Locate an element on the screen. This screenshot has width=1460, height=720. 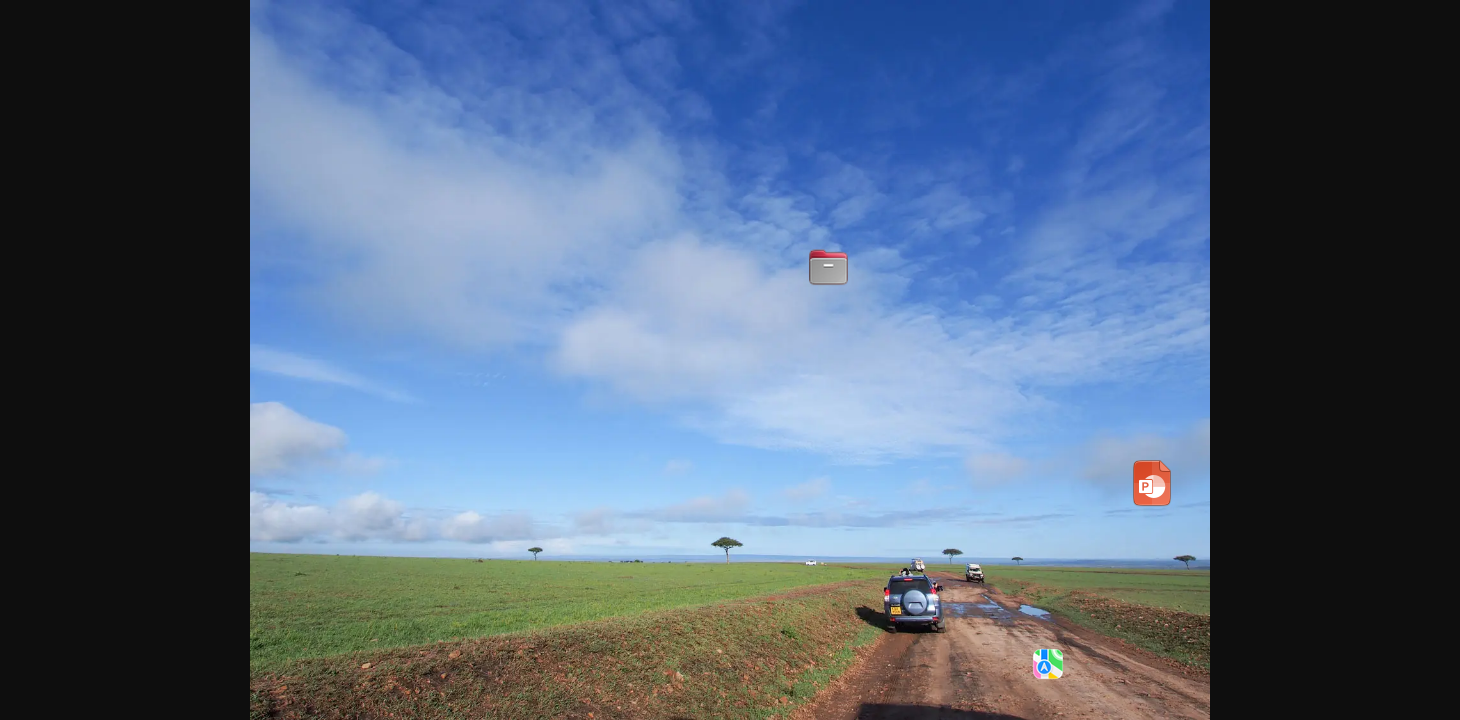
open gnome maps application is located at coordinates (1048, 664).